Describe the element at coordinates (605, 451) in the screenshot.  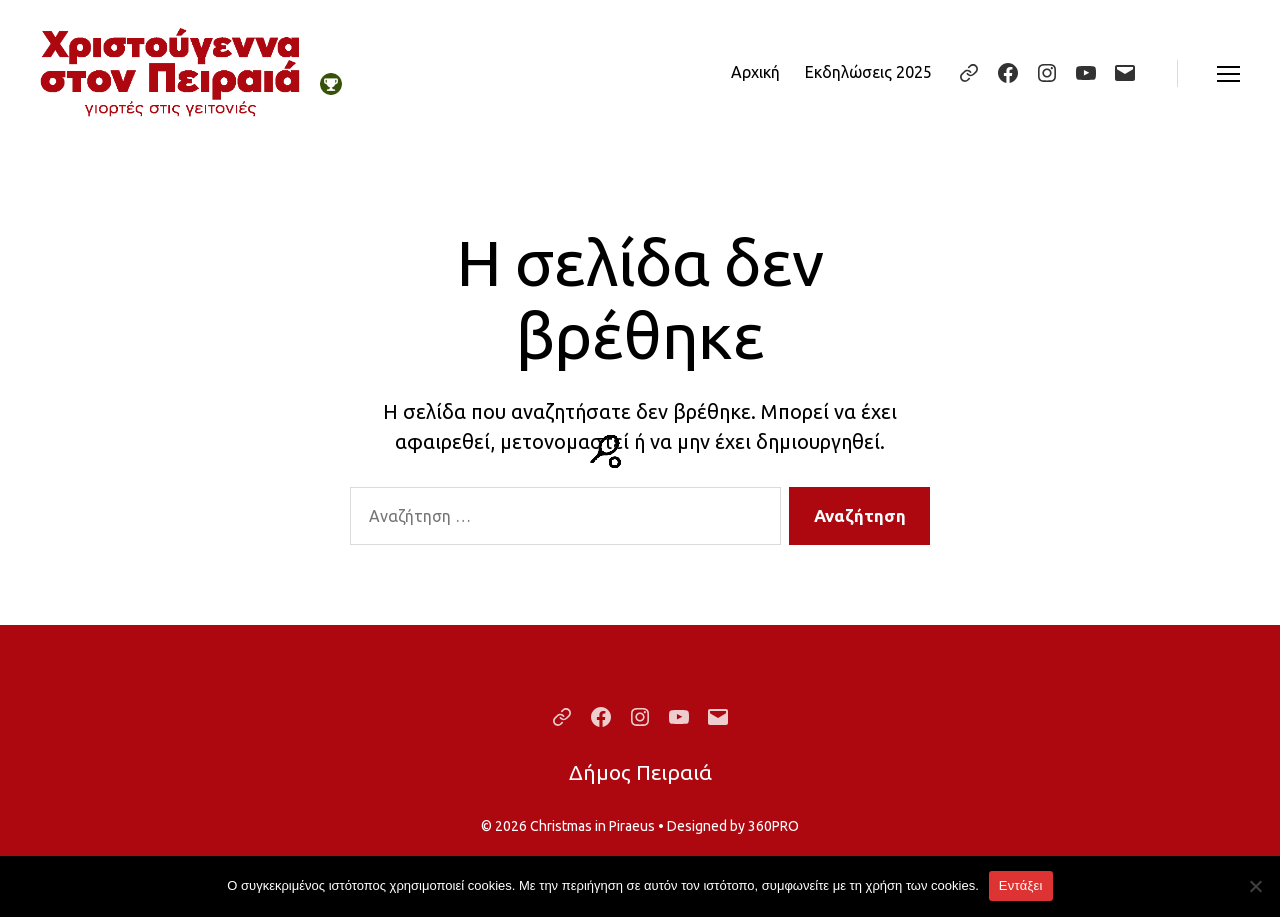
I see `access tennis or racket sports features` at that location.